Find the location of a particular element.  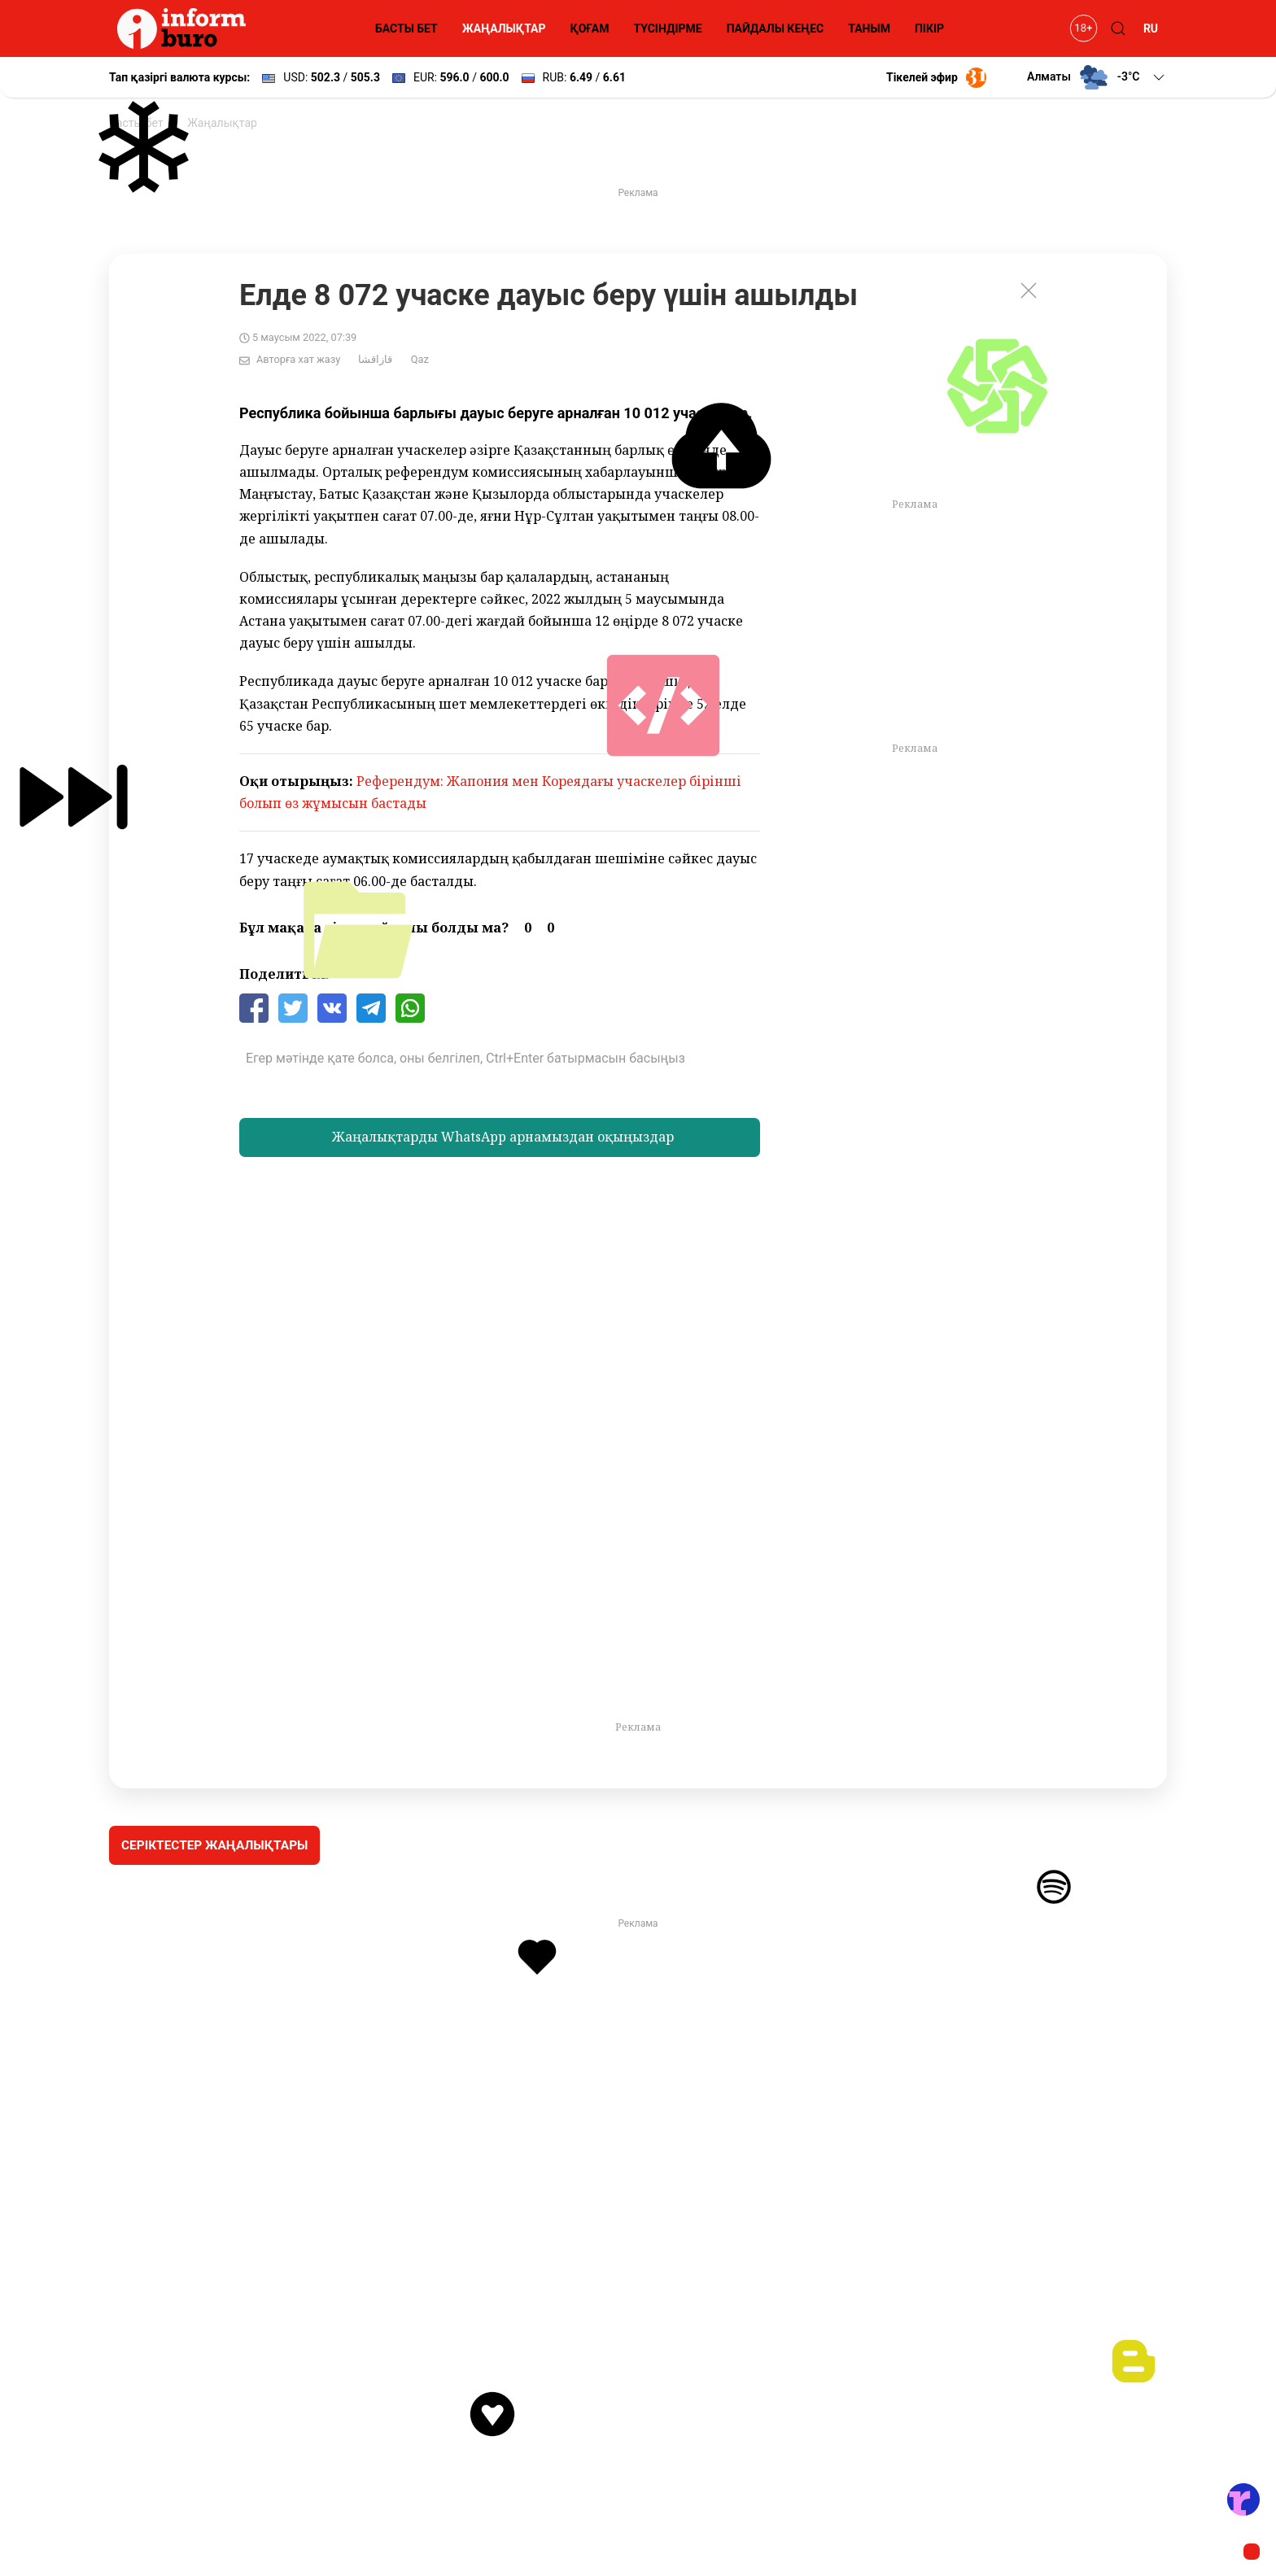

add to favorites is located at coordinates (537, 1957).